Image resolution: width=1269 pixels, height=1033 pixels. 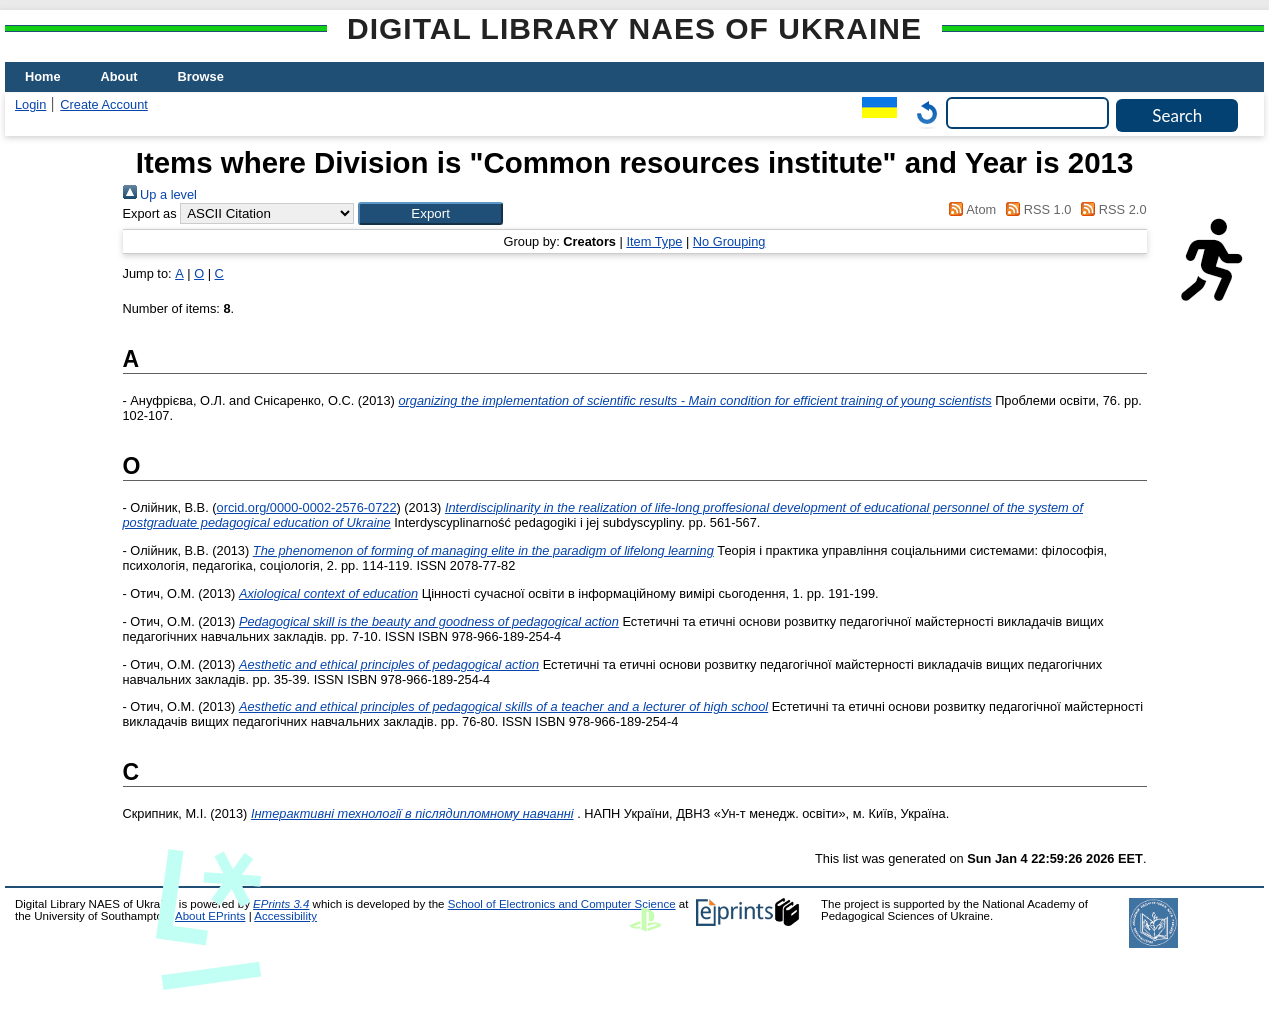 I want to click on playstation brand or console indicator, so click(x=645, y=919).